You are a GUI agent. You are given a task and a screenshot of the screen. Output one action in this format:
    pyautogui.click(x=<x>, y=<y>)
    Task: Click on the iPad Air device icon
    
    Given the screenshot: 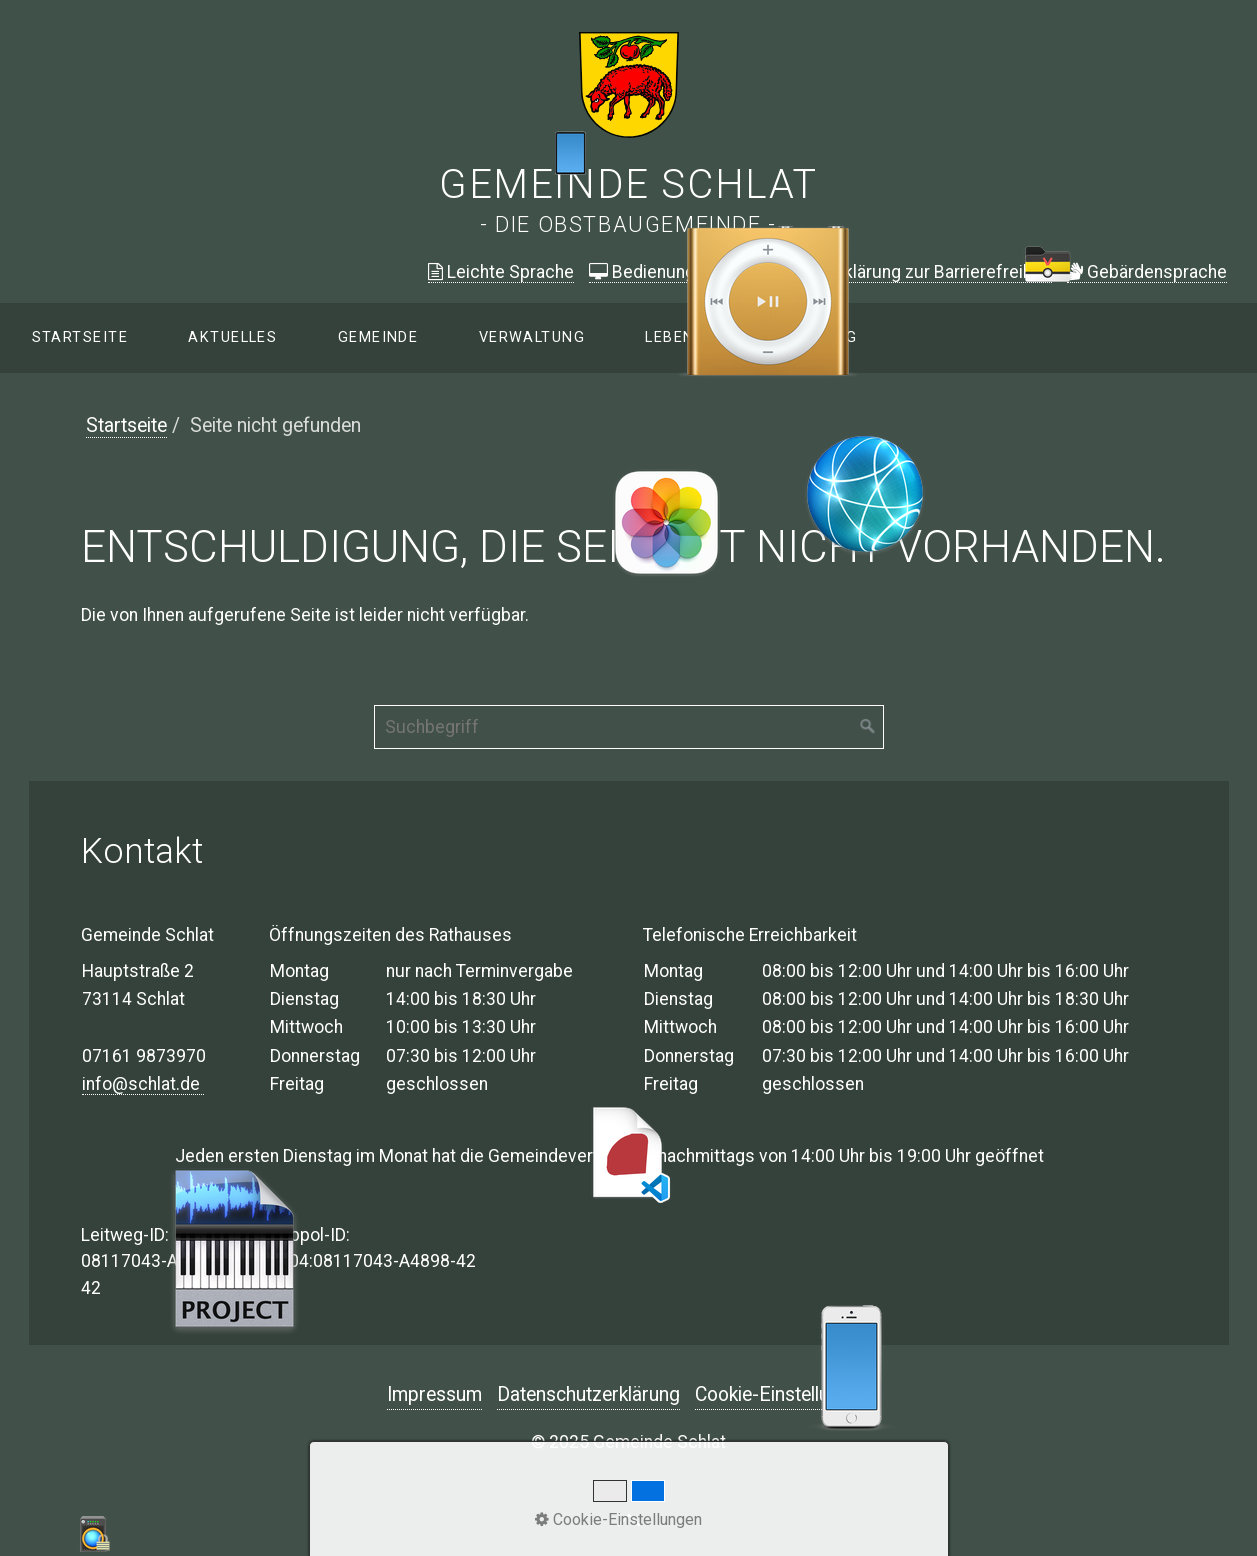 What is the action you would take?
    pyautogui.click(x=570, y=153)
    